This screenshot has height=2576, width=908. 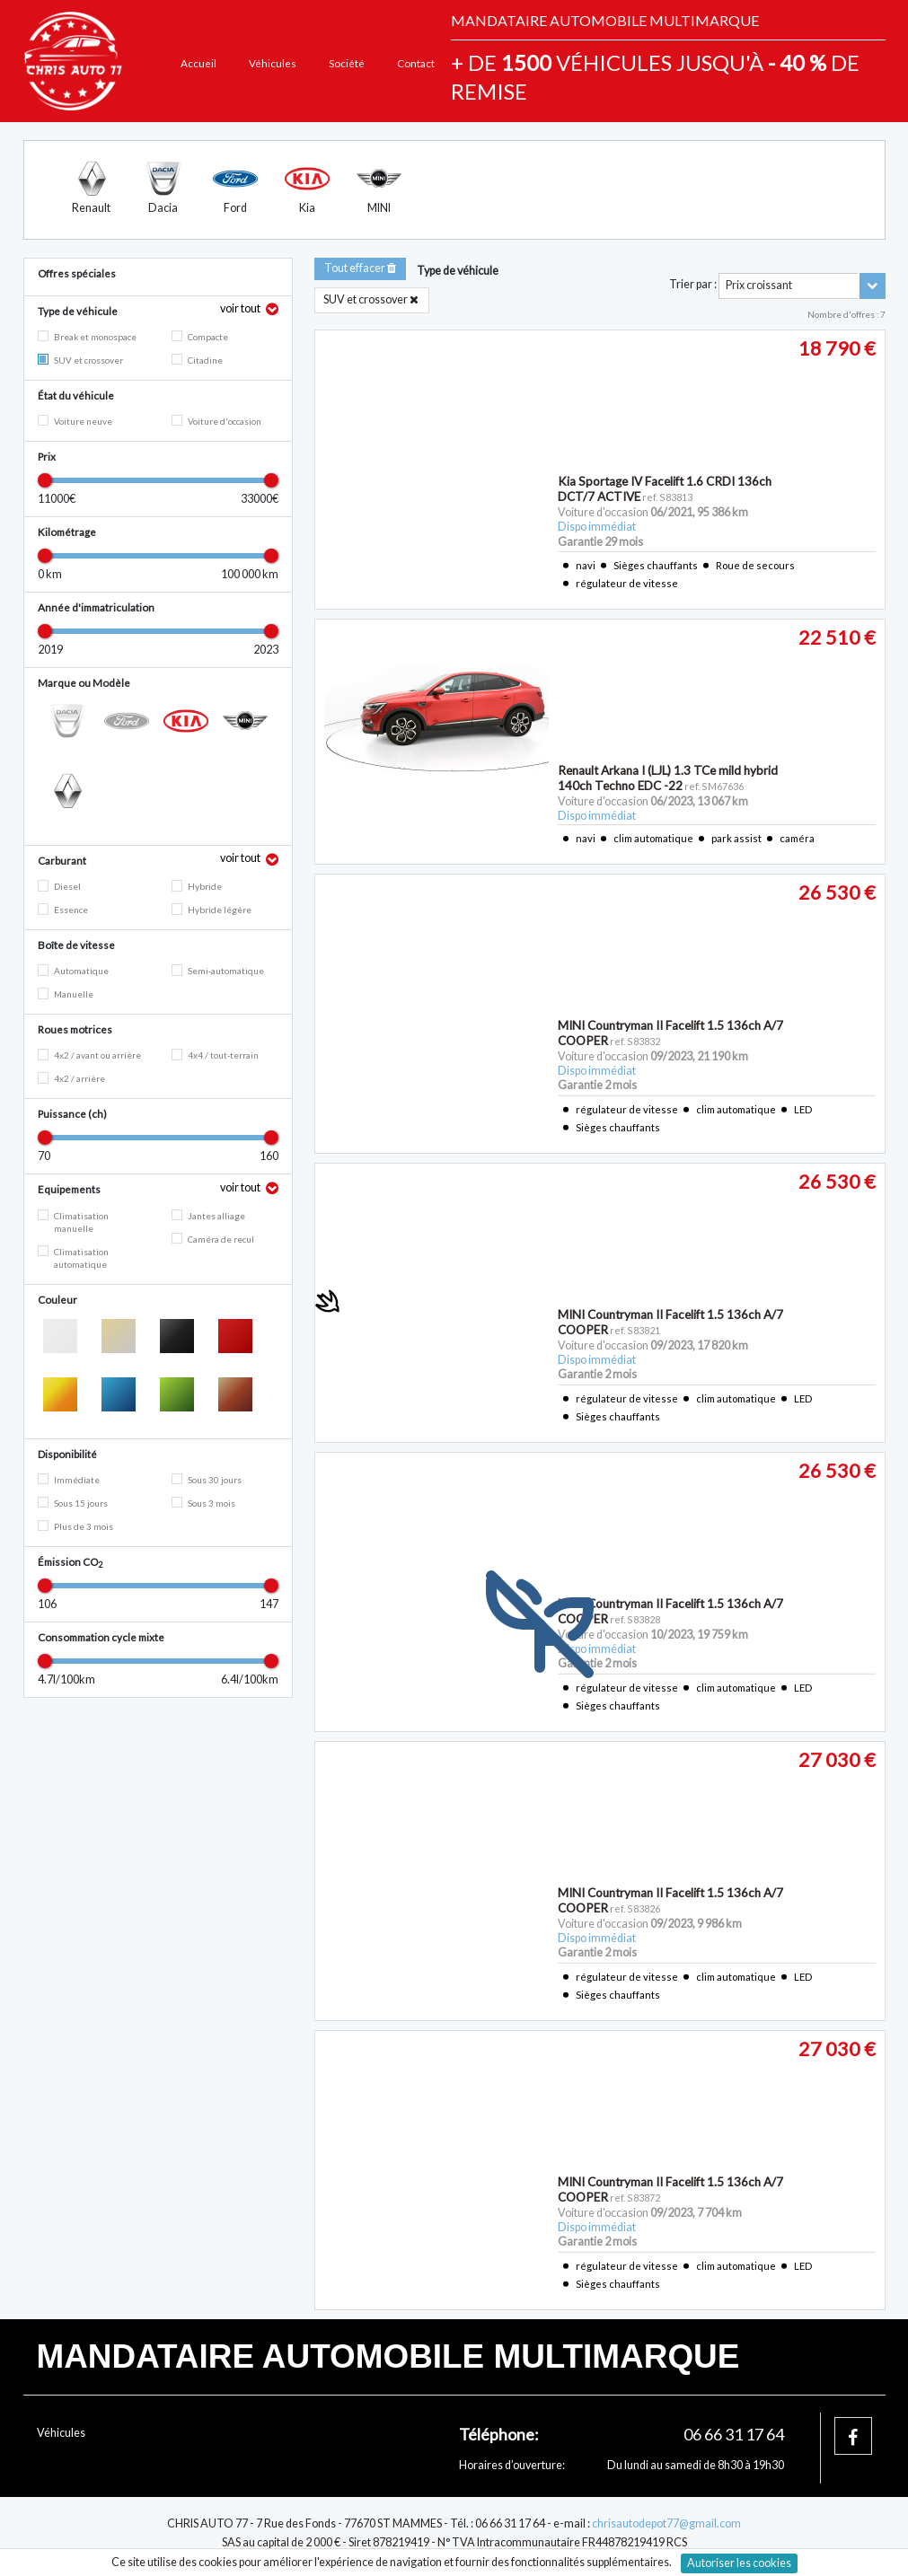 What do you see at coordinates (327, 1301) in the screenshot?
I see `swift programming language logo` at bounding box center [327, 1301].